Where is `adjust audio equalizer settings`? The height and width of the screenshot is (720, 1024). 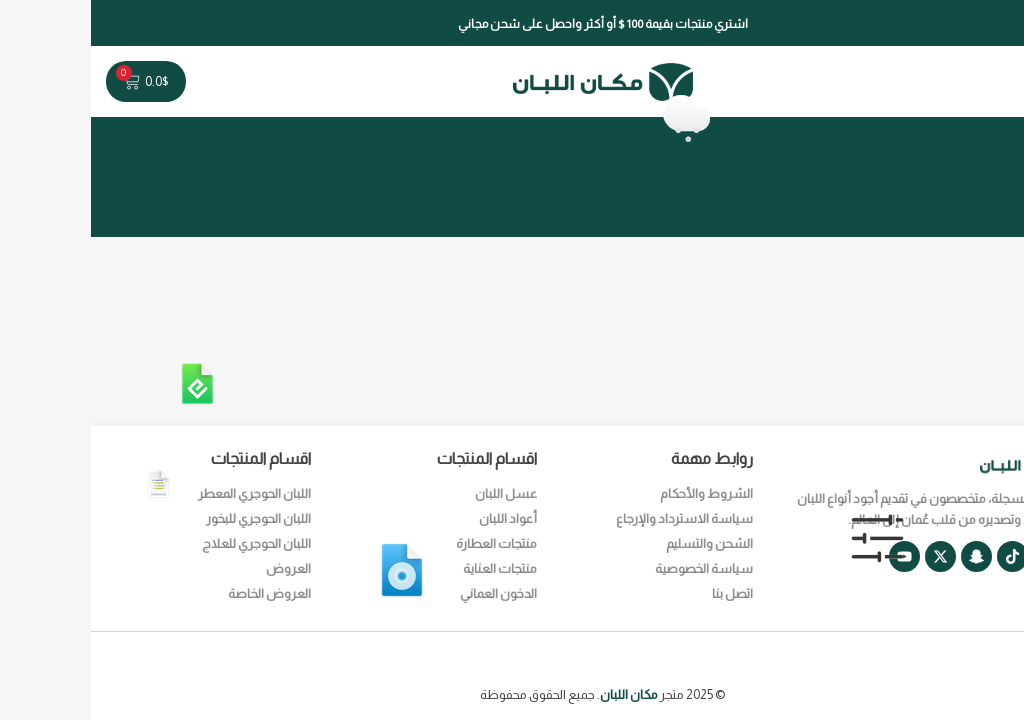 adjust audio equalizer settings is located at coordinates (877, 536).